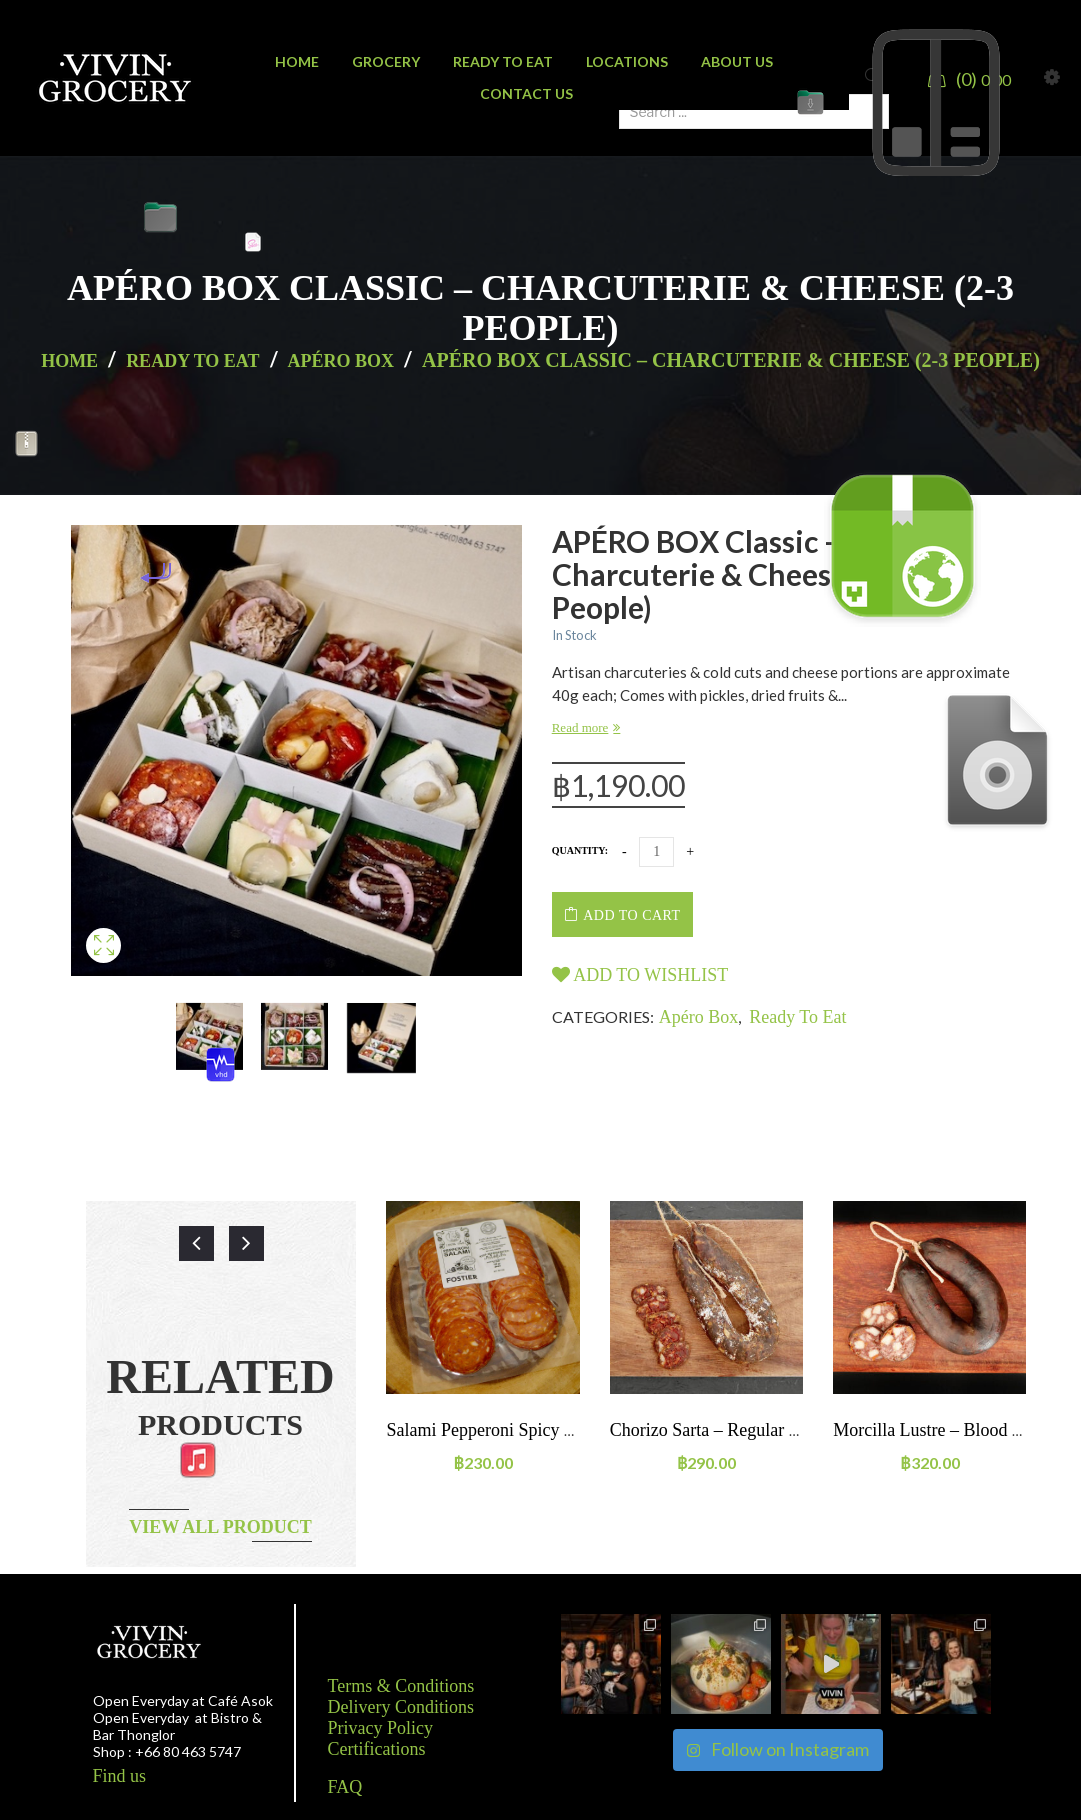  What do you see at coordinates (997, 762) in the screenshot?
I see `a CD or disc image file` at bounding box center [997, 762].